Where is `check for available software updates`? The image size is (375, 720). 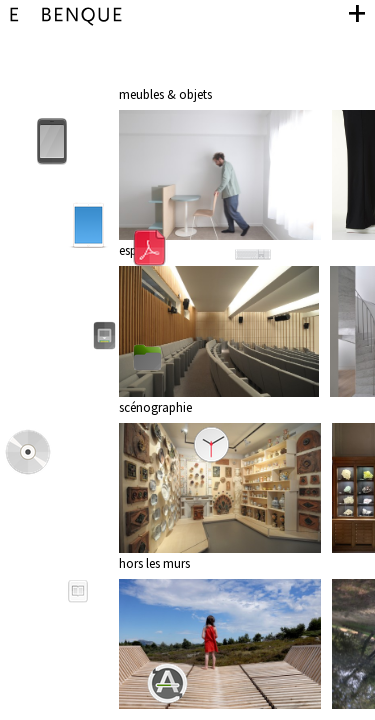
check for available software updates is located at coordinates (167, 683).